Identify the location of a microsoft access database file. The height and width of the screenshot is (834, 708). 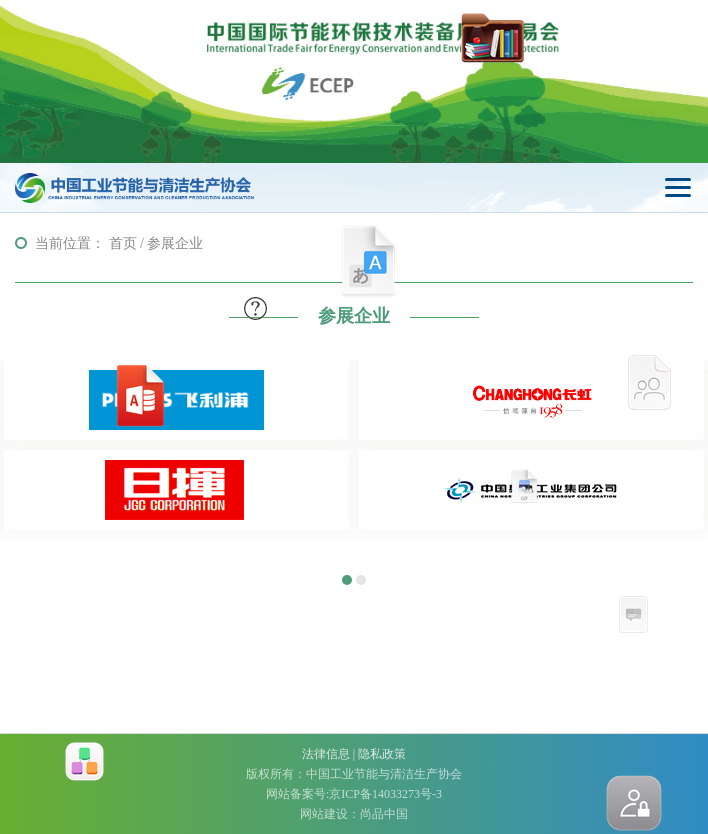
(140, 395).